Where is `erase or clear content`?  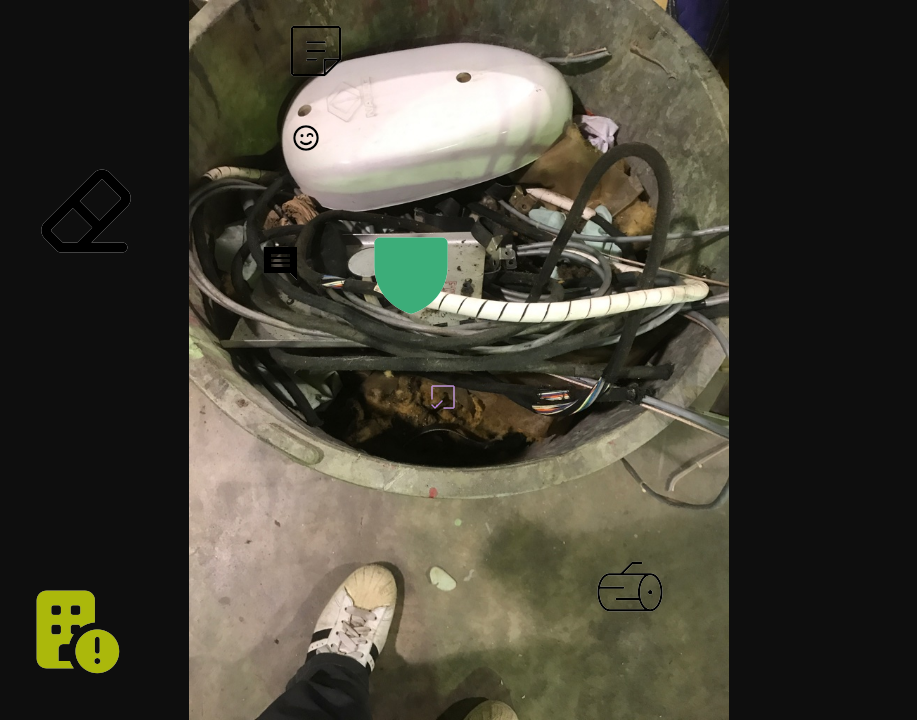
erase or clear content is located at coordinates (86, 211).